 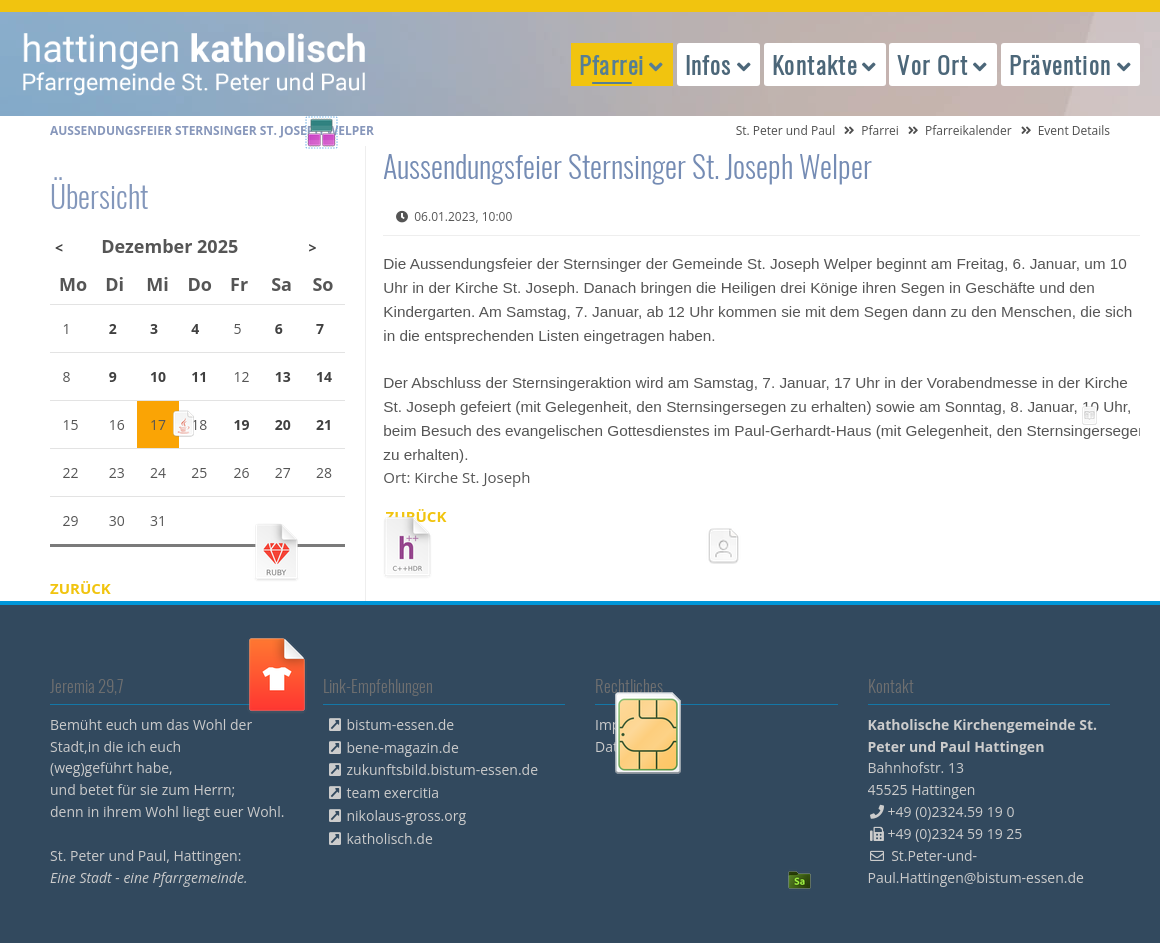 I want to click on open a mobipocket ebook file, so click(x=1089, y=415).